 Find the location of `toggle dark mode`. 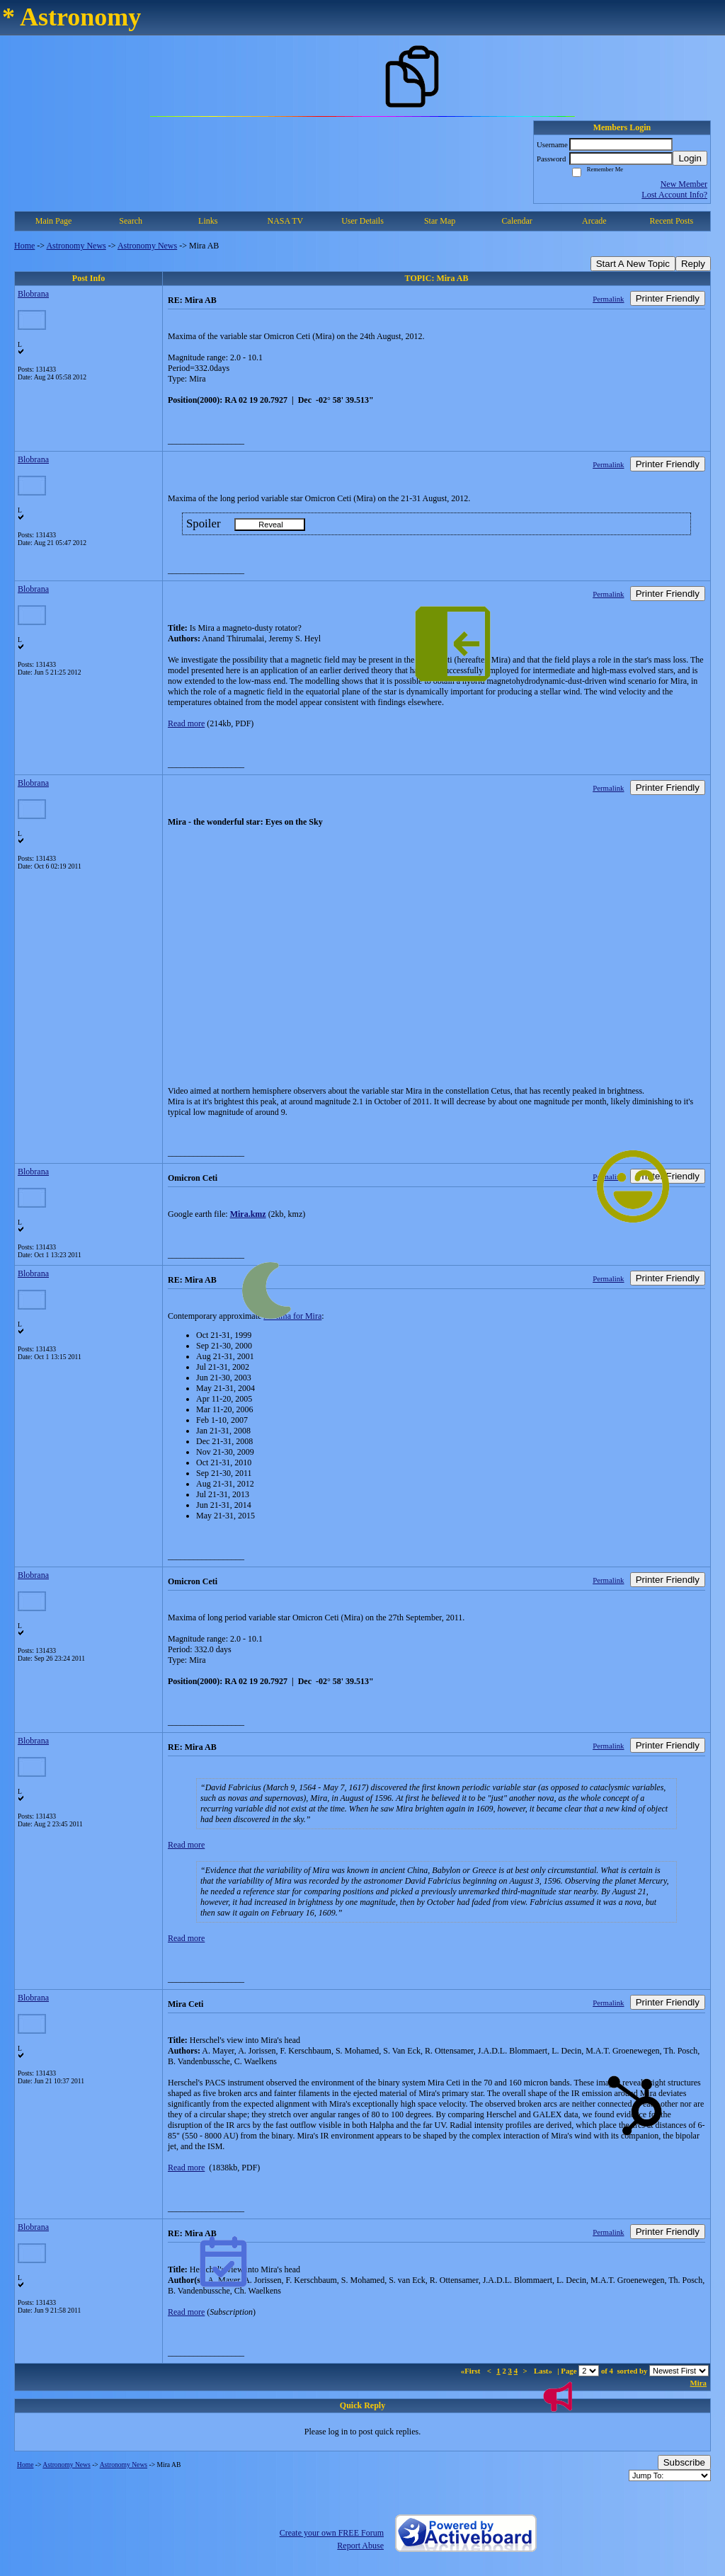

toggle dark mode is located at coordinates (270, 1290).